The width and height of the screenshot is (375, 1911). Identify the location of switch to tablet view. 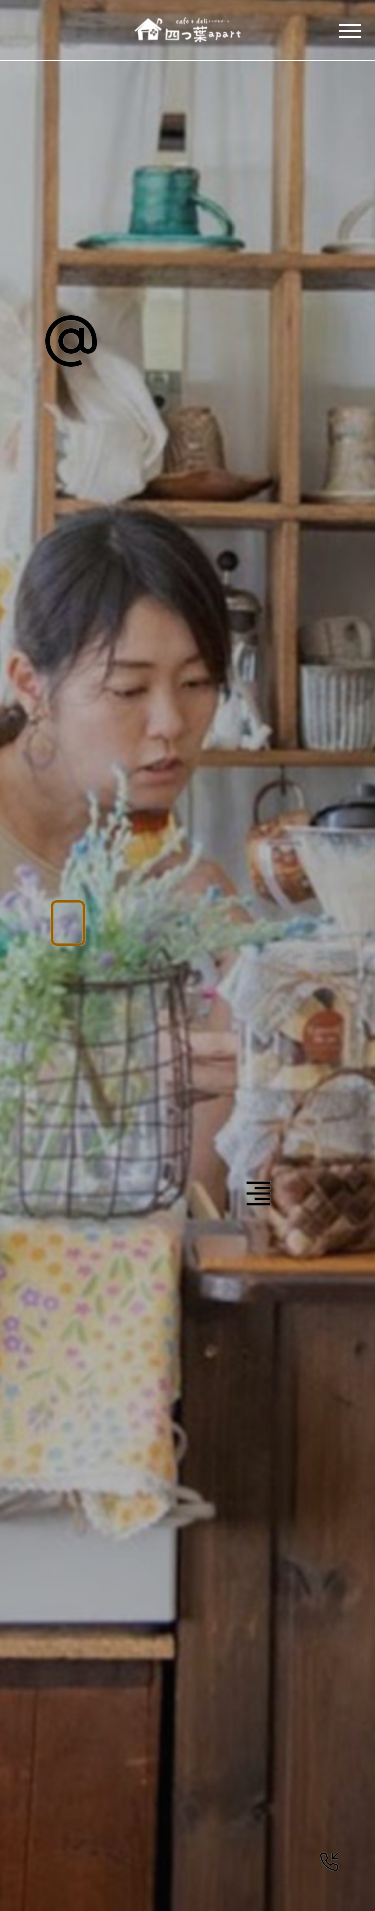
(68, 923).